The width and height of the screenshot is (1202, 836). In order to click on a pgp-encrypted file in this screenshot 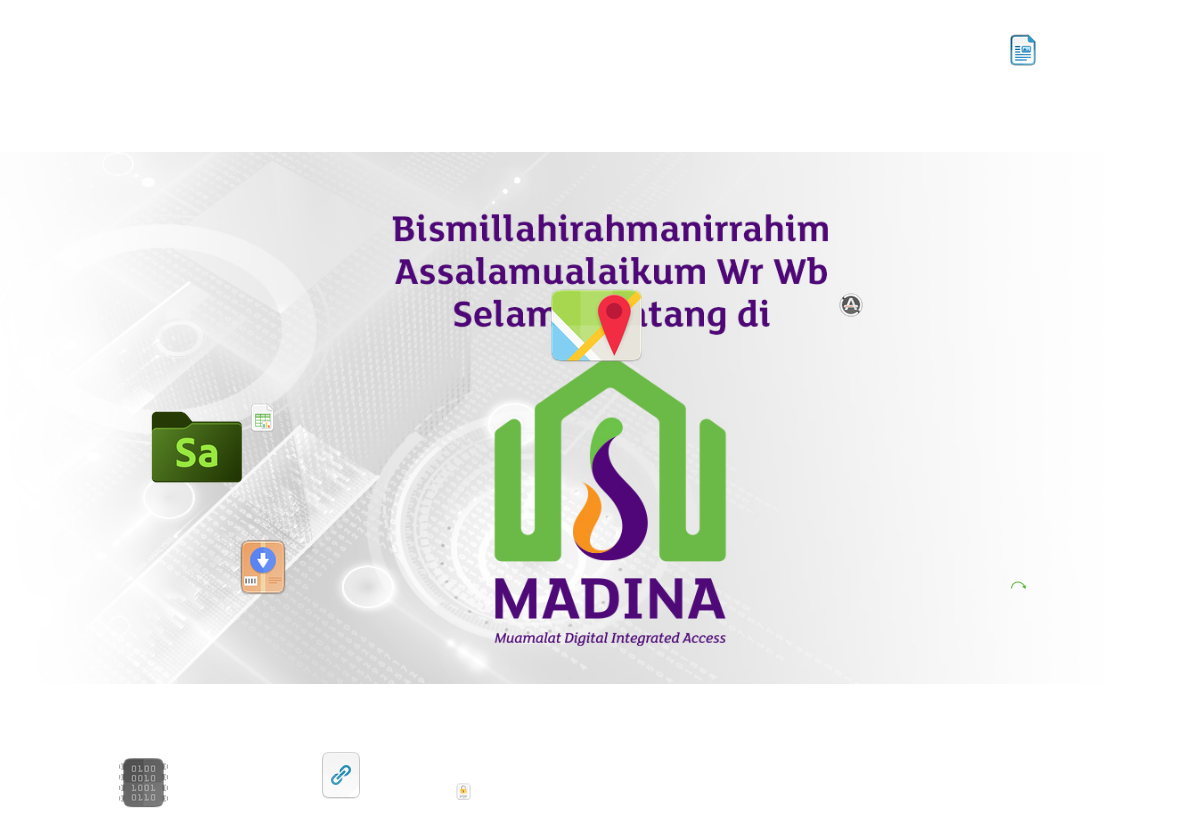, I will do `click(463, 791)`.